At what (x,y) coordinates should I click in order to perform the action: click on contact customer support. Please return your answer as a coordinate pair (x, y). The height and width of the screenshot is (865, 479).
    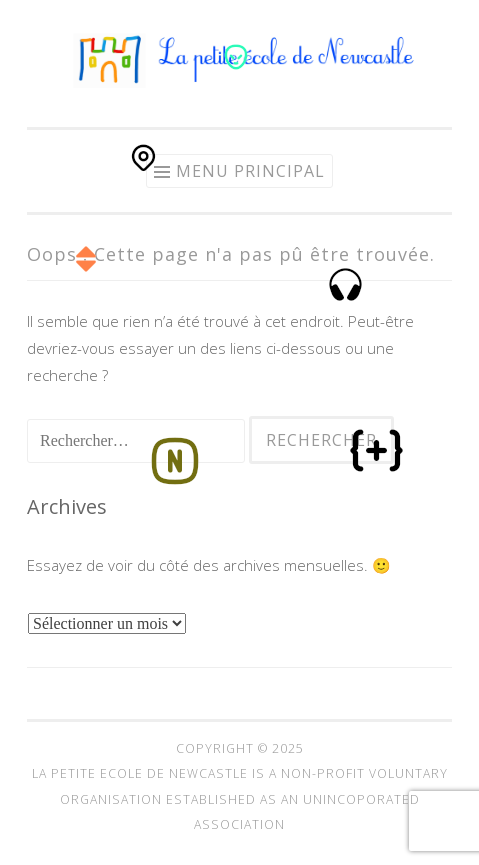
    Looking at the image, I should click on (345, 284).